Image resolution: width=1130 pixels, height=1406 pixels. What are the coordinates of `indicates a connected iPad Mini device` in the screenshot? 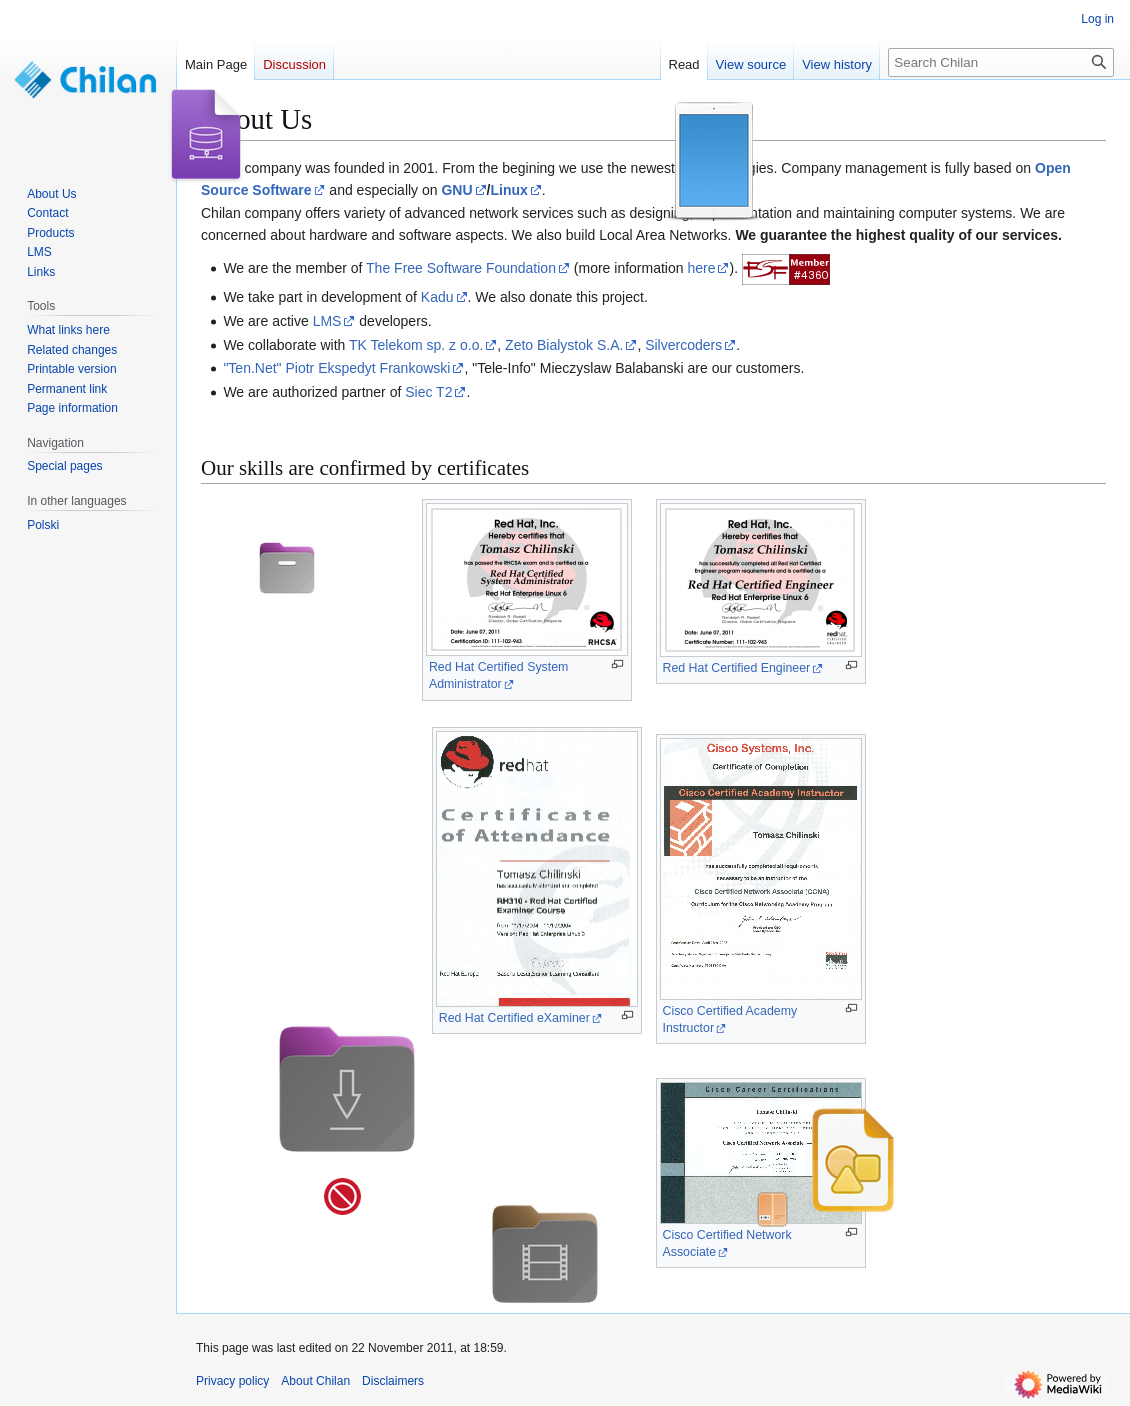 It's located at (714, 150).